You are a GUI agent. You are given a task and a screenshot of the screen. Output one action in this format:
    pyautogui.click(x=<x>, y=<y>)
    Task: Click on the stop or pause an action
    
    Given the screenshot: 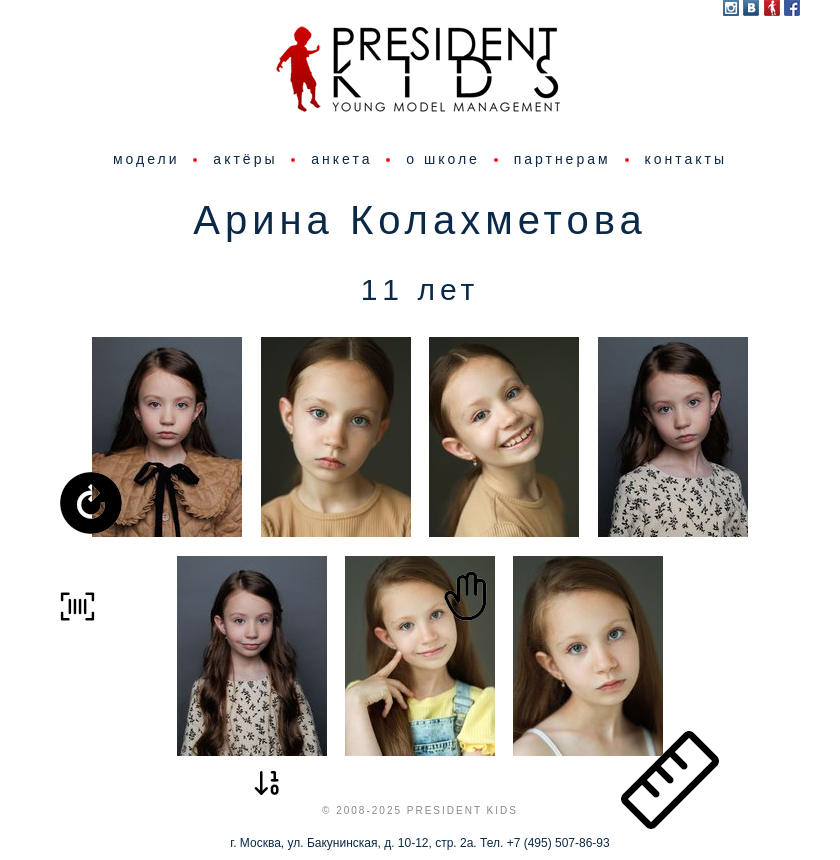 What is the action you would take?
    pyautogui.click(x=467, y=596)
    